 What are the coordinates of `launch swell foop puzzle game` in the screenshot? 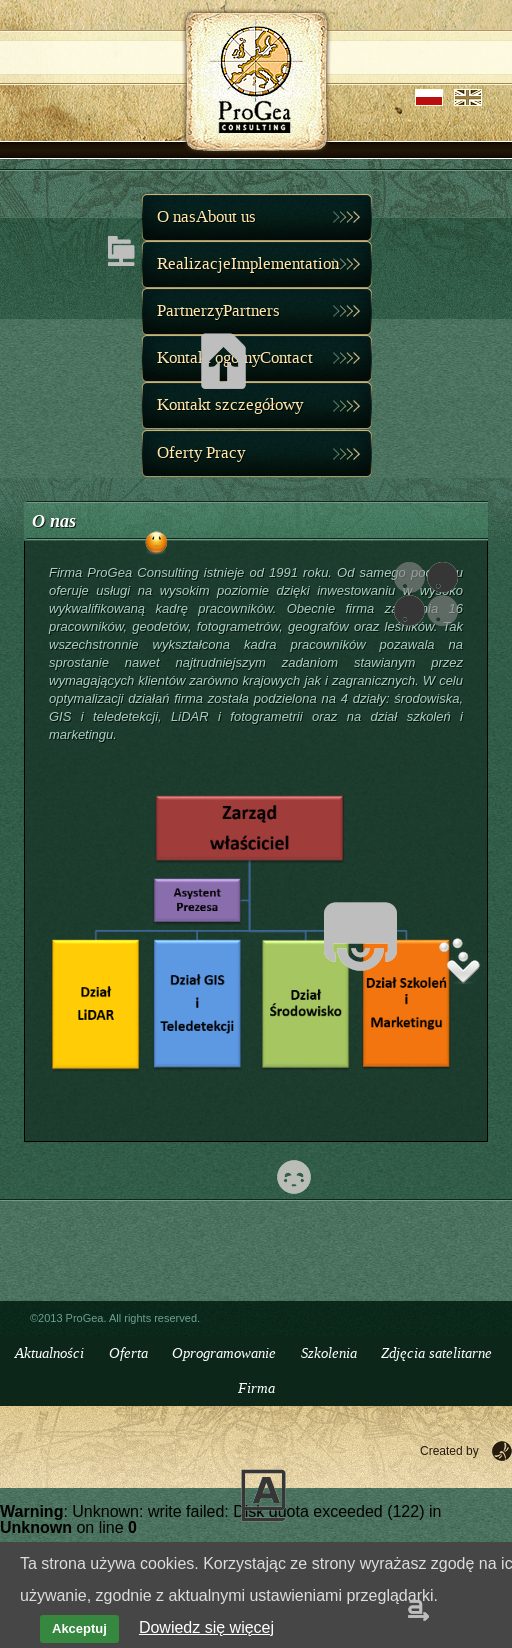 It's located at (426, 594).